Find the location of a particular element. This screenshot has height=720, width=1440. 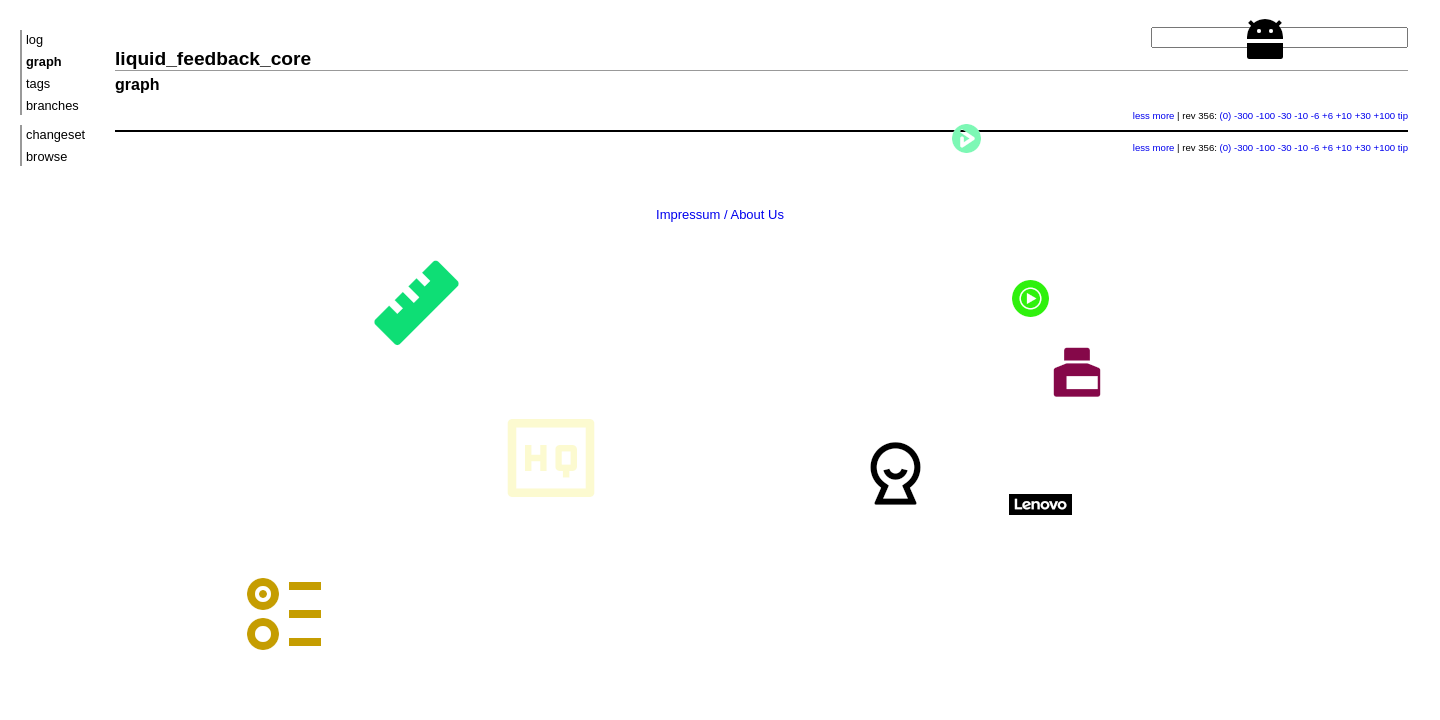

access measurement or ruler tool is located at coordinates (416, 300).